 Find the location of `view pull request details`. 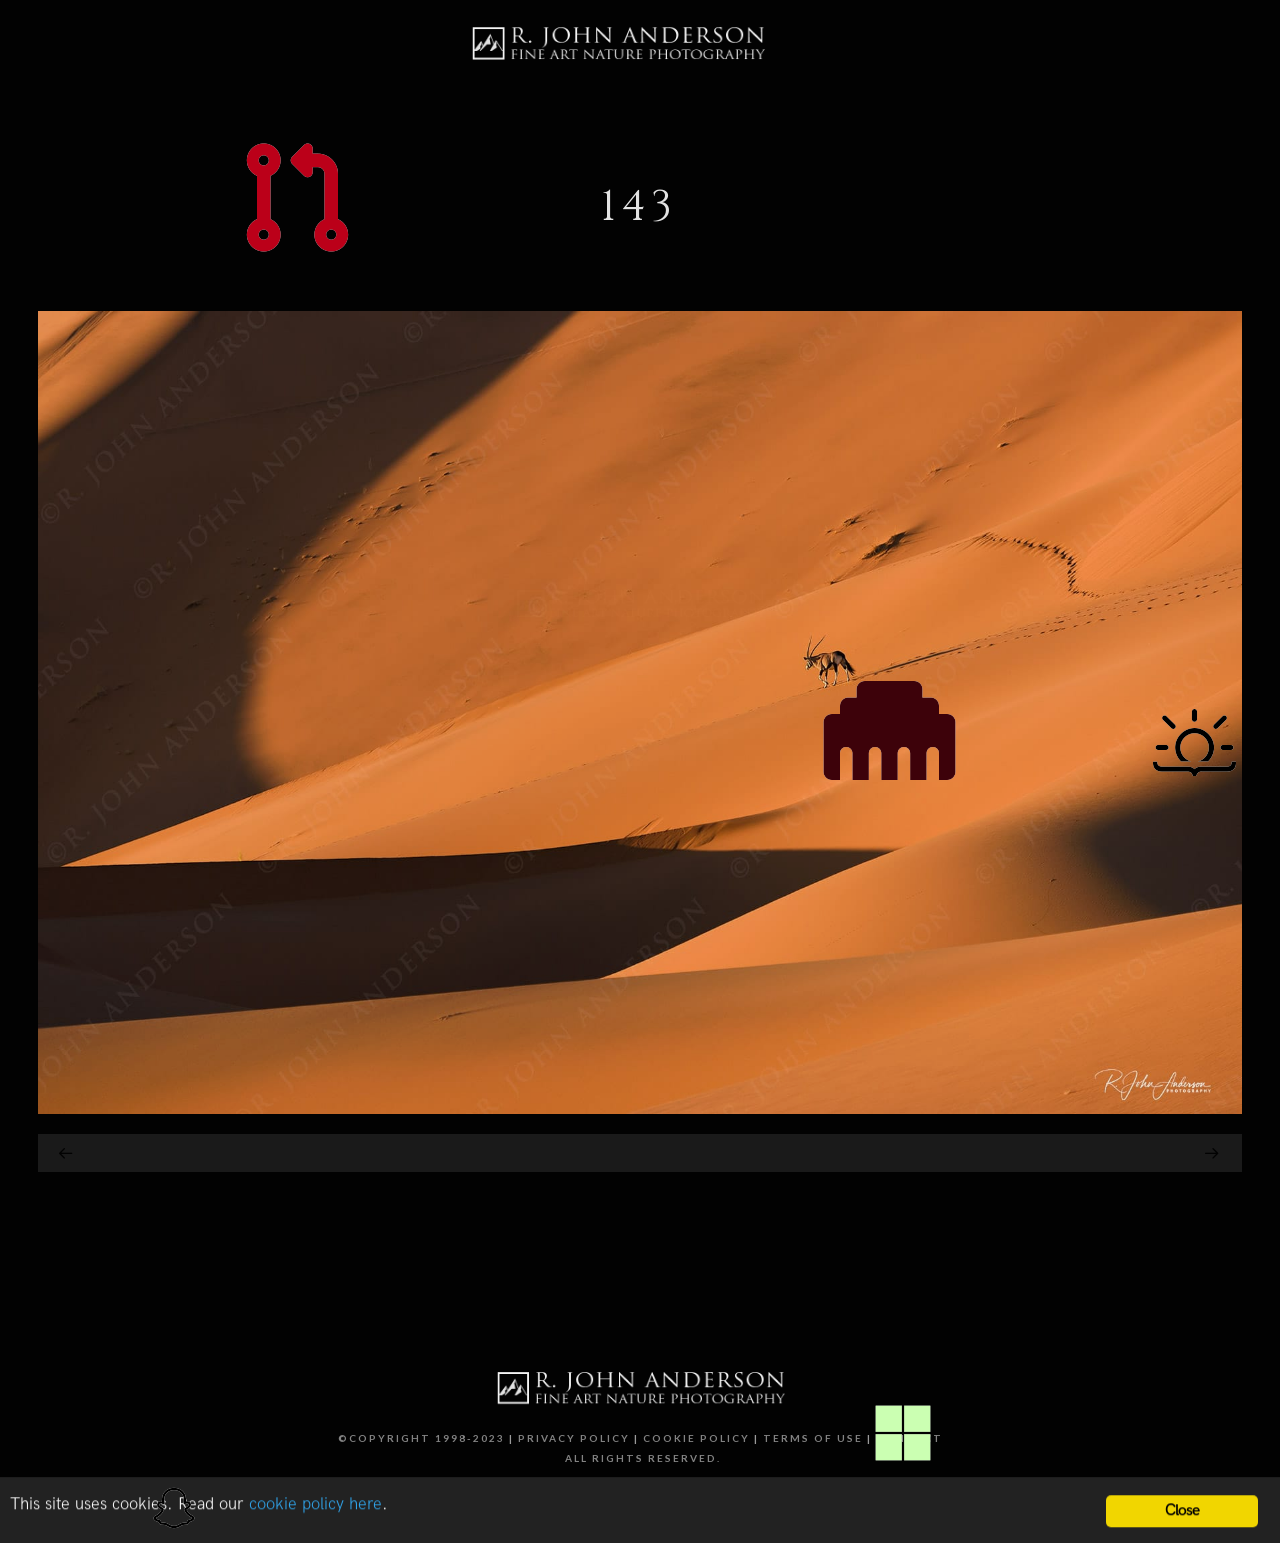

view pull request details is located at coordinates (297, 197).